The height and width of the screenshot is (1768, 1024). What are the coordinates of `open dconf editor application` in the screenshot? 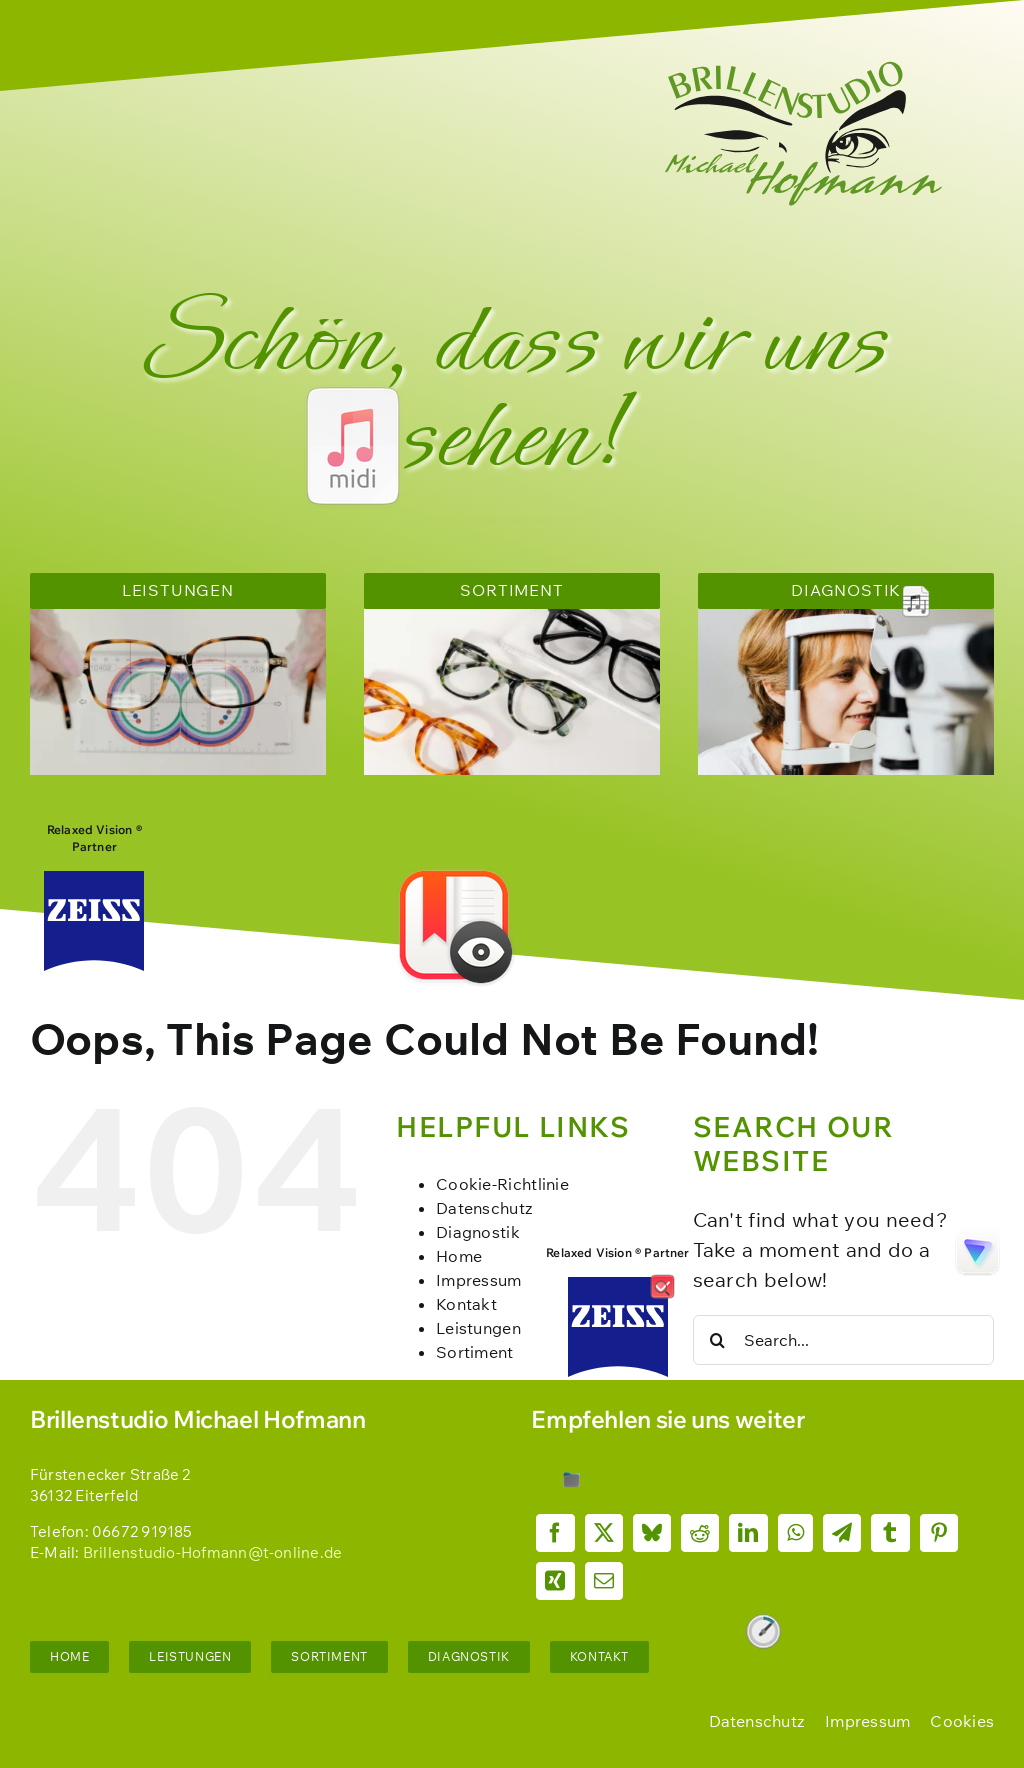 It's located at (662, 1286).